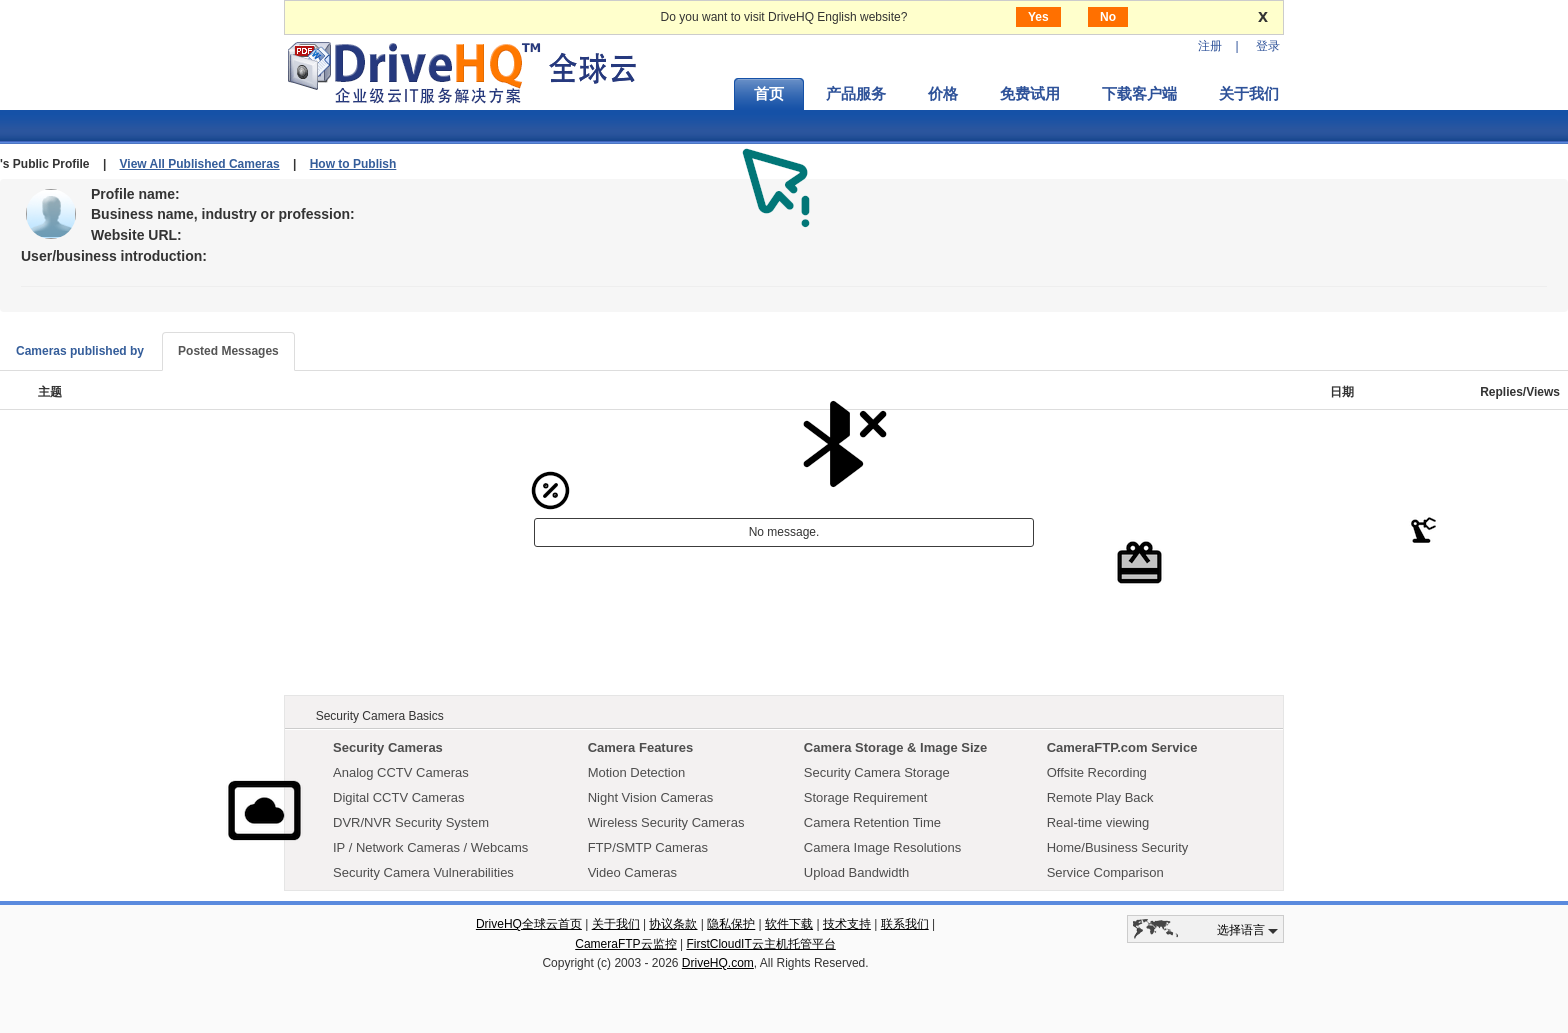  I want to click on bluetooth connection disabled or unavailable, so click(840, 444).